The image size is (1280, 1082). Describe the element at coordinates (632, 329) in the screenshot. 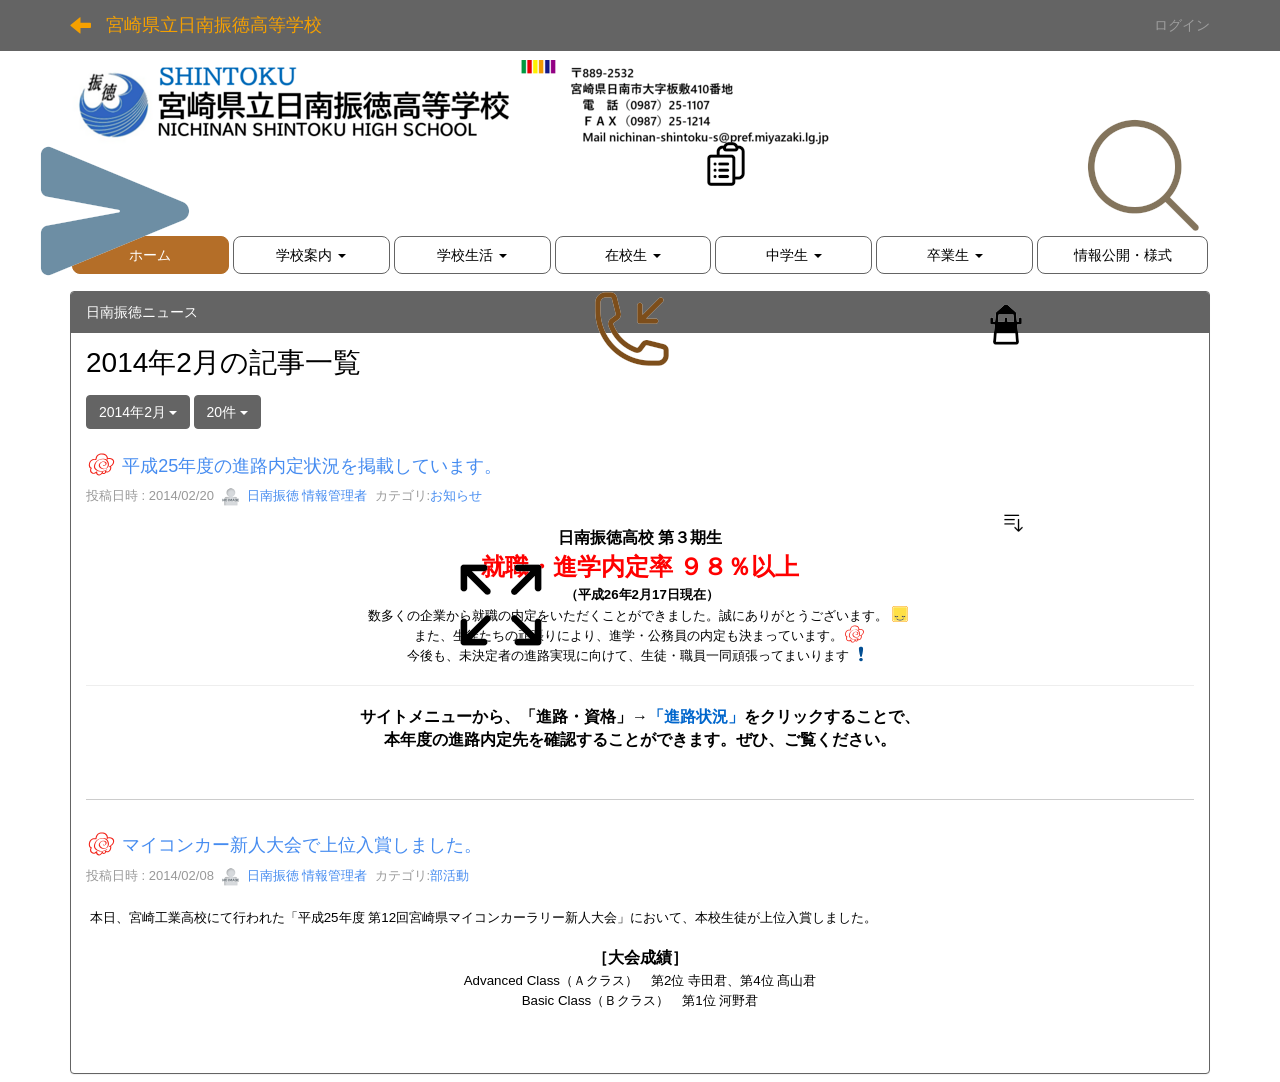

I see `incoming call notification` at that location.